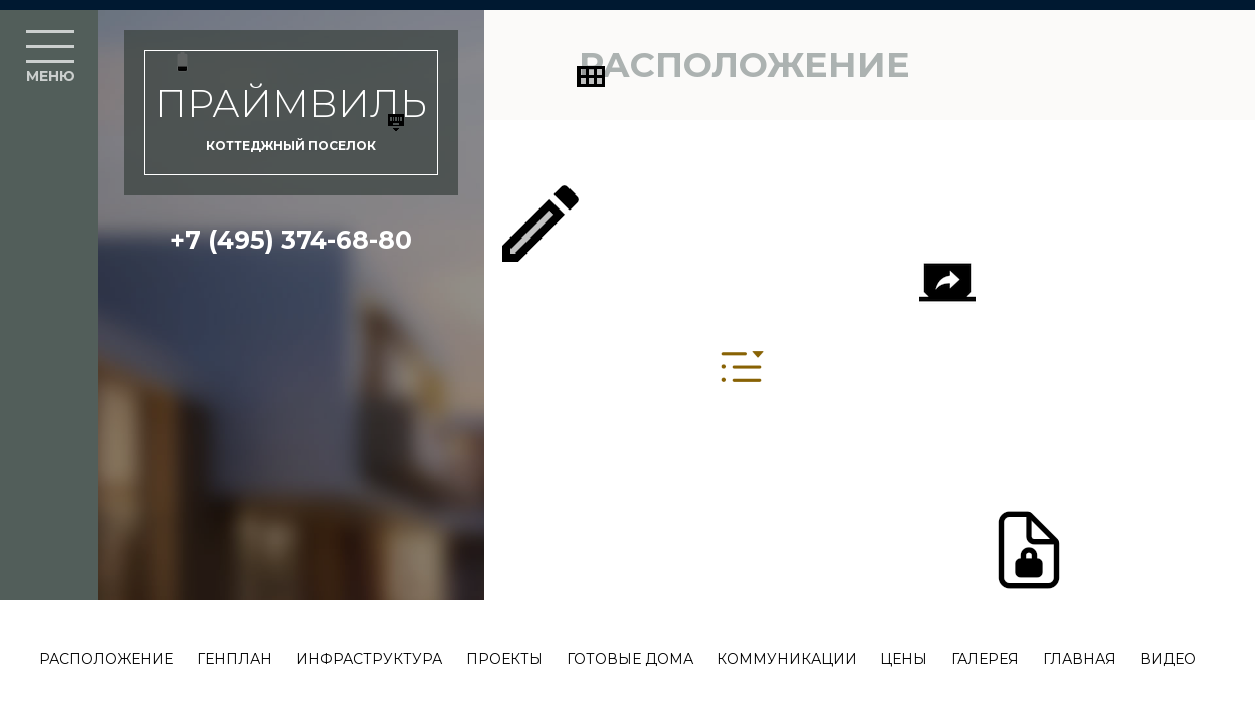 The image size is (1255, 720). What do you see at coordinates (741, 366) in the screenshot?
I see `select multiple items from a list` at bounding box center [741, 366].